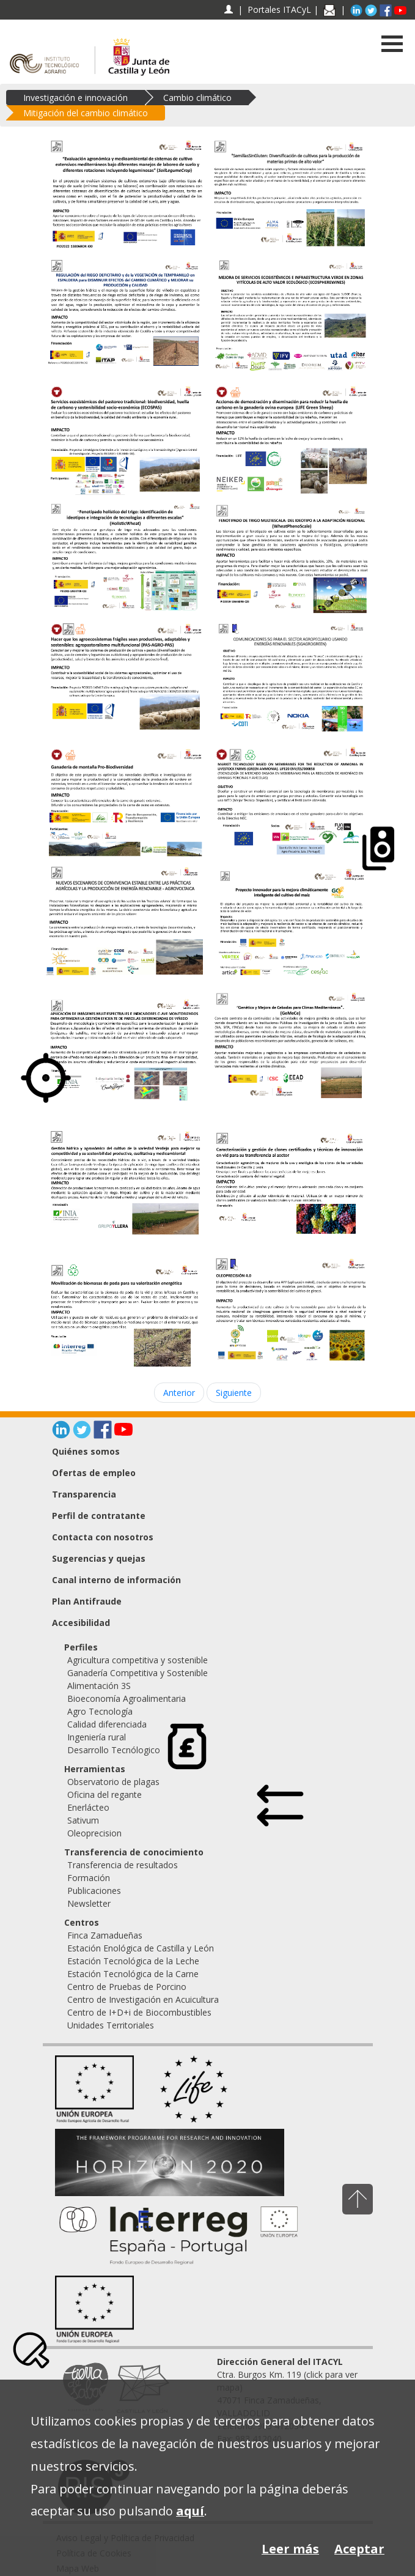 Image resolution: width=415 pixels, height=2576 pixels. What do you see at coordinates (46, 1078) in the screenshot?
I see `center or focus on current location` at bounding box center [46, 1078].